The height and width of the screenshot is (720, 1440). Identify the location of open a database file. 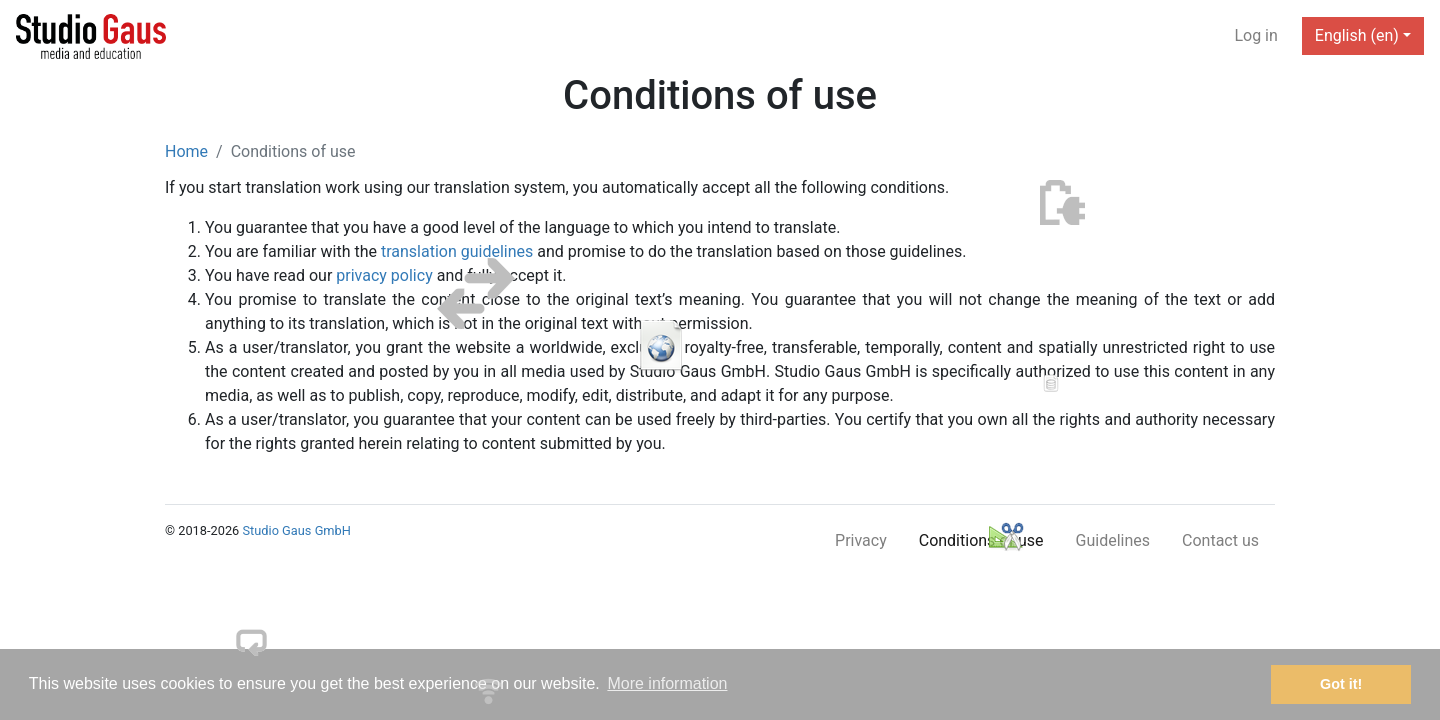
(1051, 383).